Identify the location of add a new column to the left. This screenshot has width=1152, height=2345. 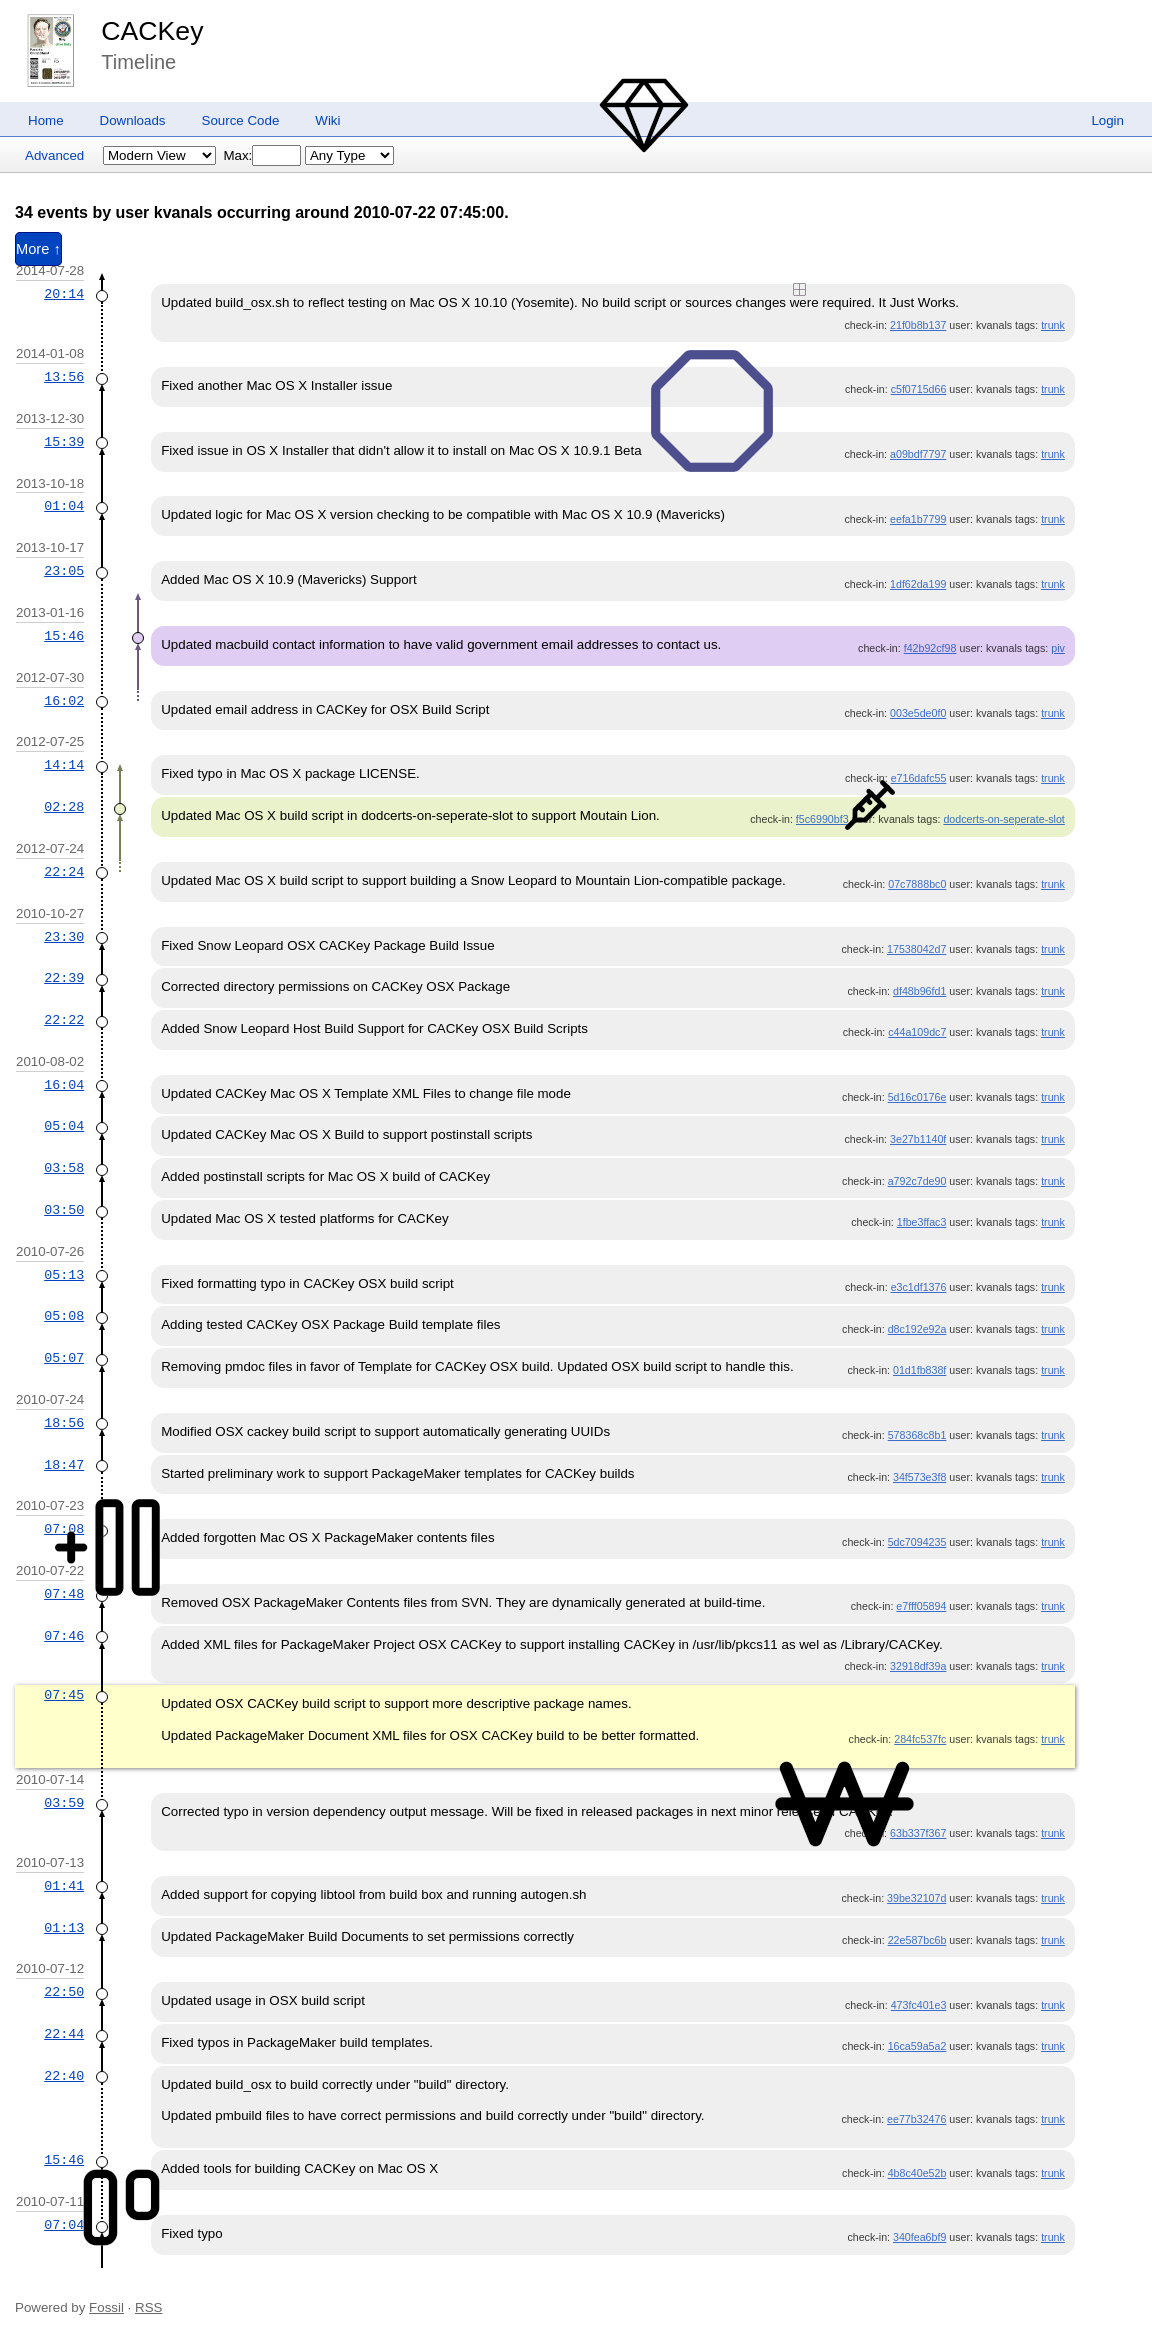
(115, 1547).